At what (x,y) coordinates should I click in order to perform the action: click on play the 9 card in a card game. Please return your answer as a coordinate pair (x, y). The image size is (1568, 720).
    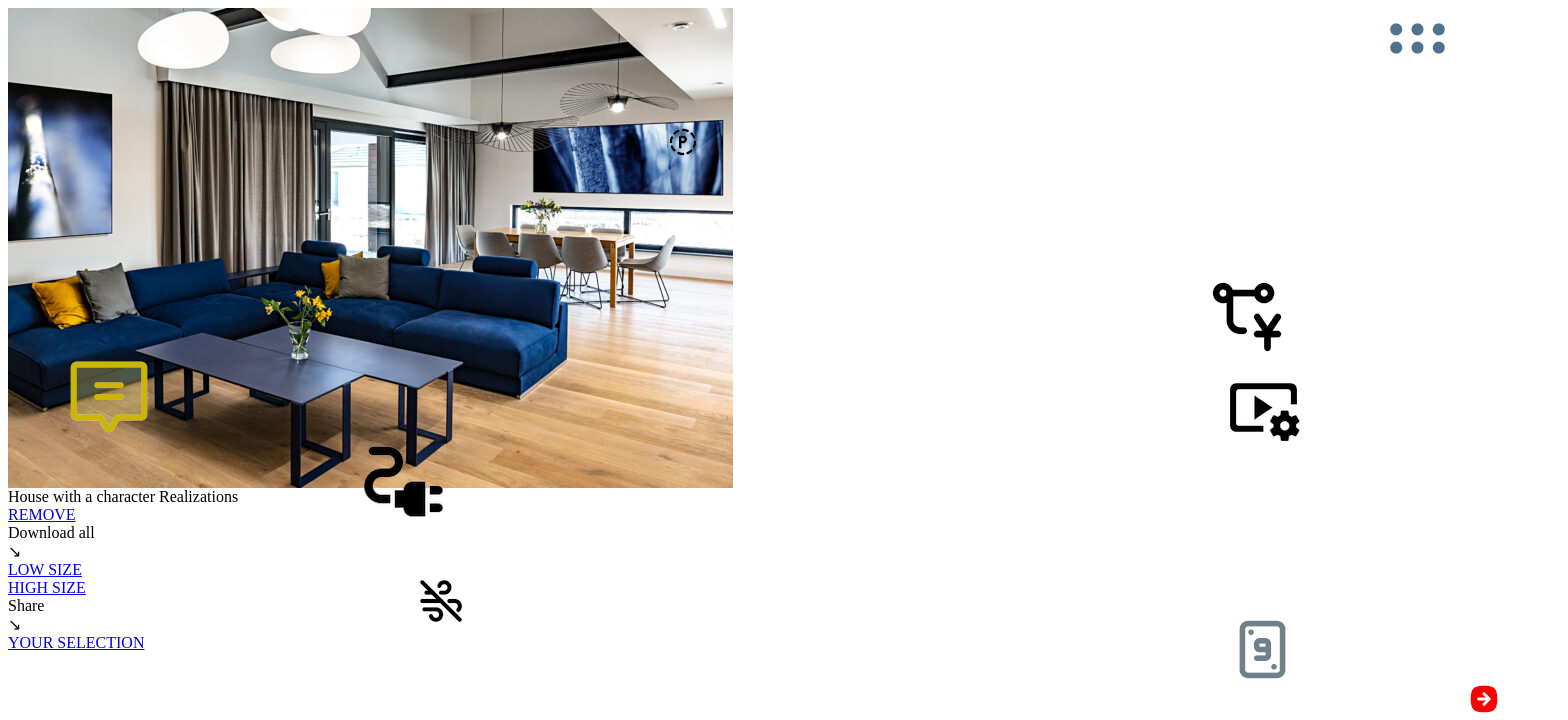
    Looking at the image, I should click on (1262, 649).